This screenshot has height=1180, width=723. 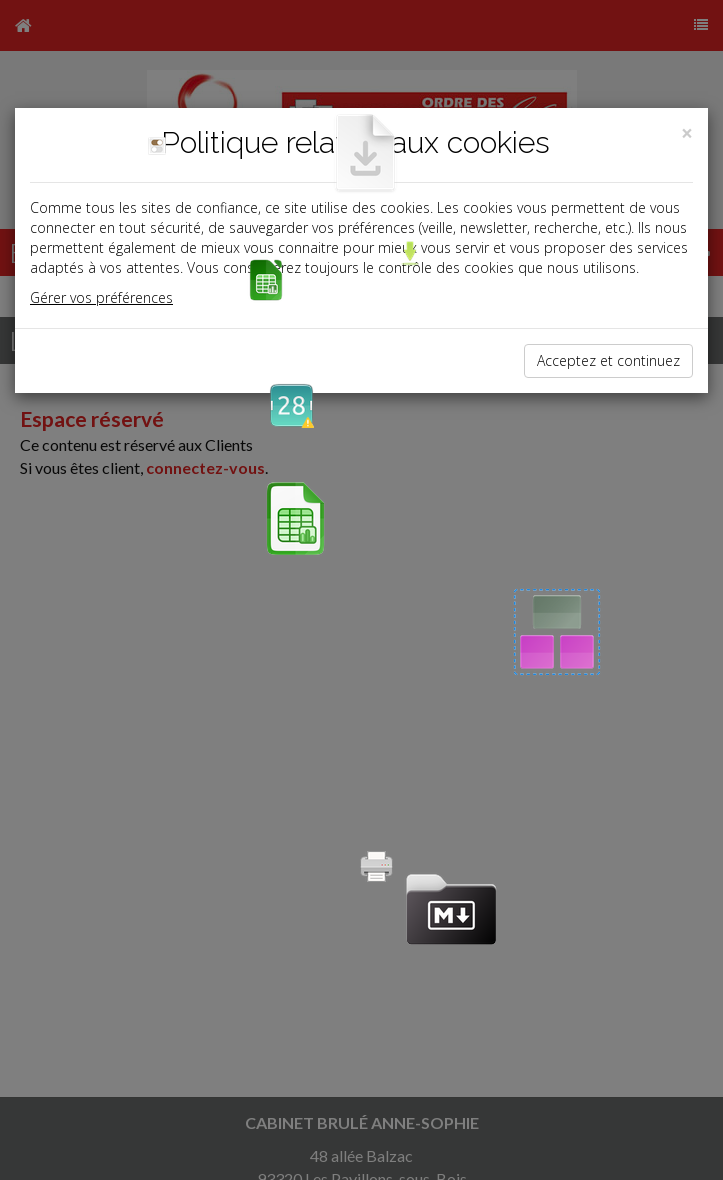 I want to click on open a libreoffice calc spreadsheet file, so click(x=295, y=518).